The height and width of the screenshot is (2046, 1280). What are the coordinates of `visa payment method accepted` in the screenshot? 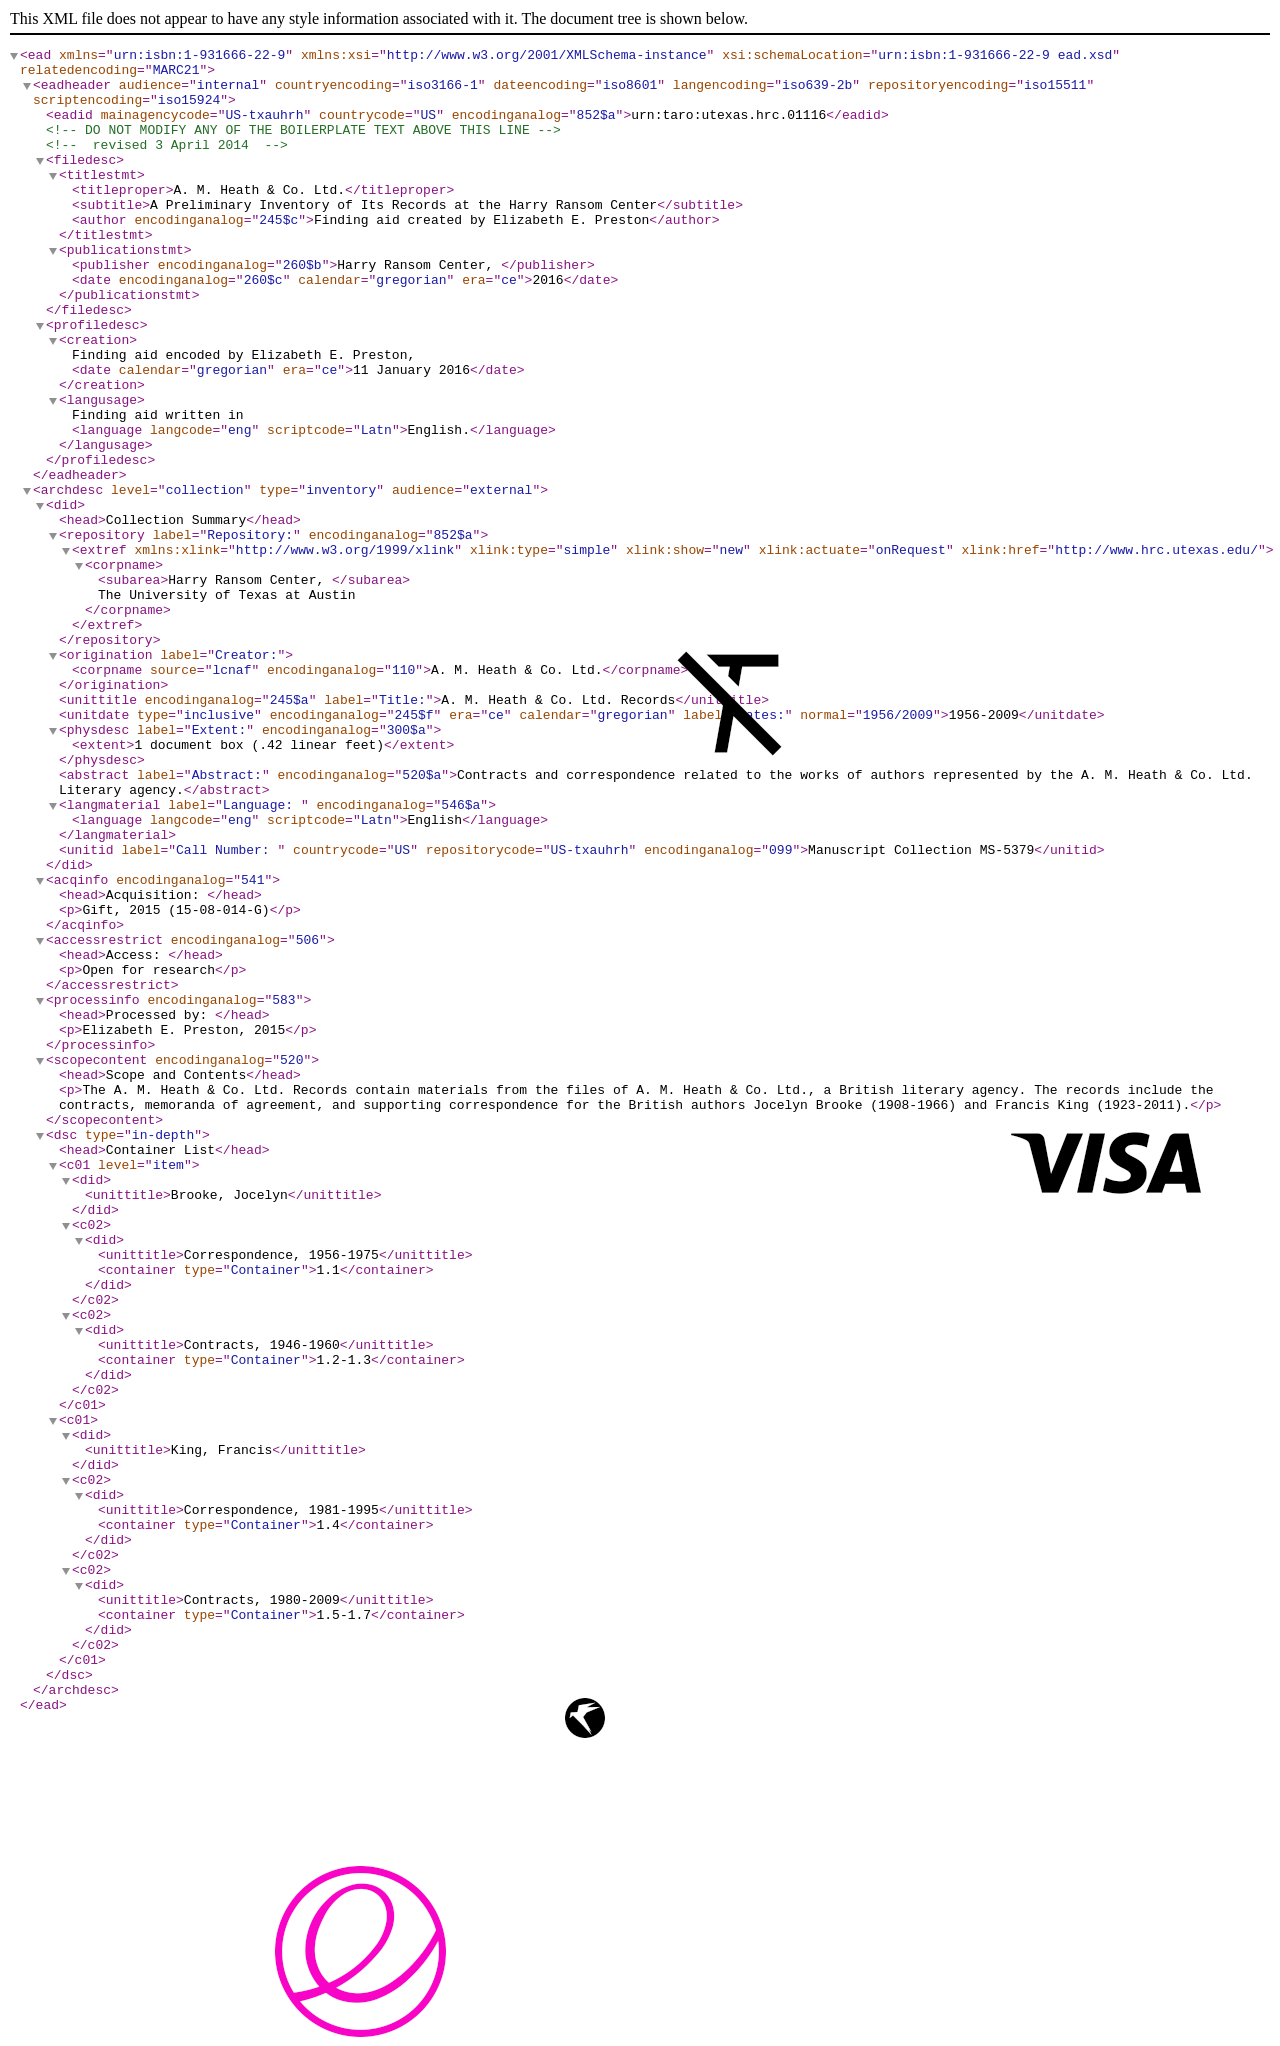 It's located at (1106, 1163).